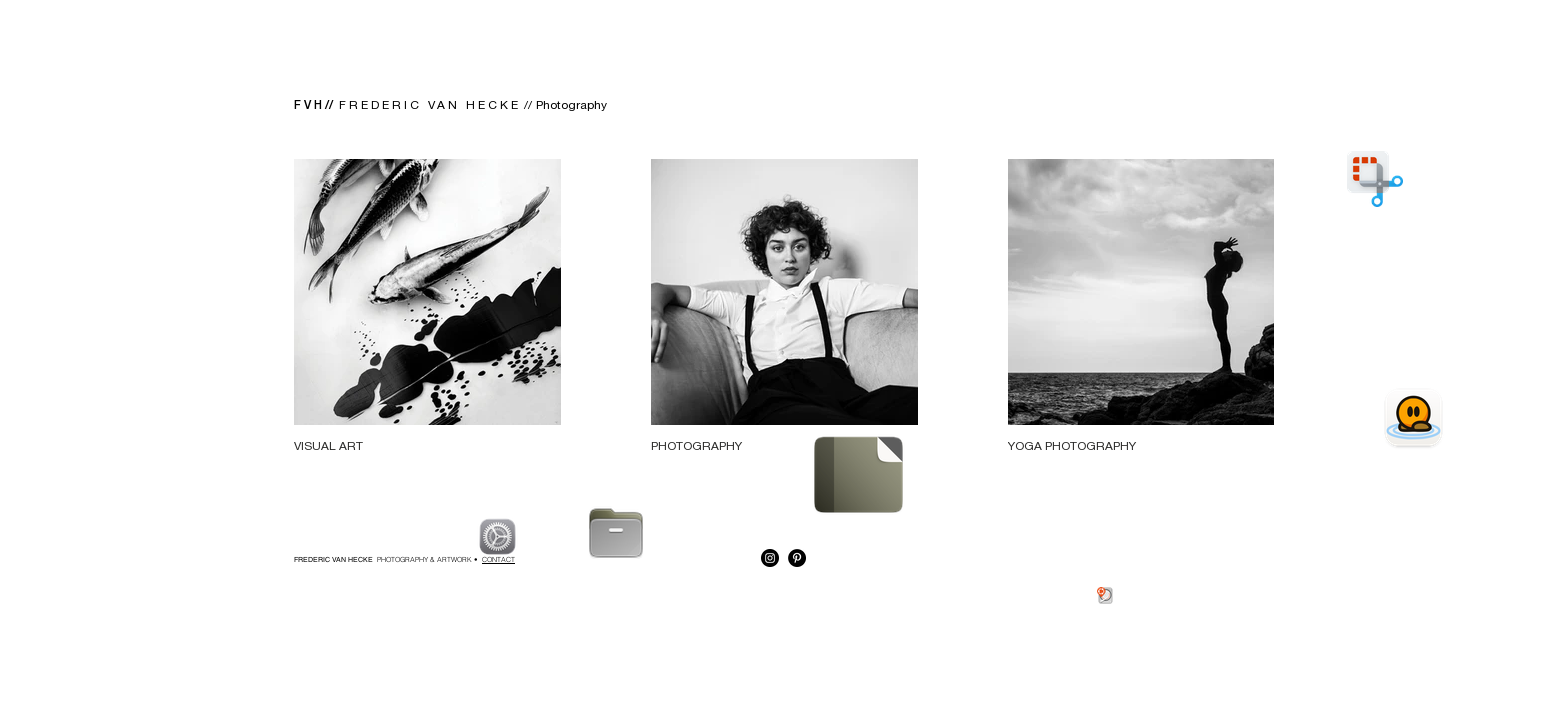  I want to click on open snipping tool to capture a screenshot, so click(1375, 179).